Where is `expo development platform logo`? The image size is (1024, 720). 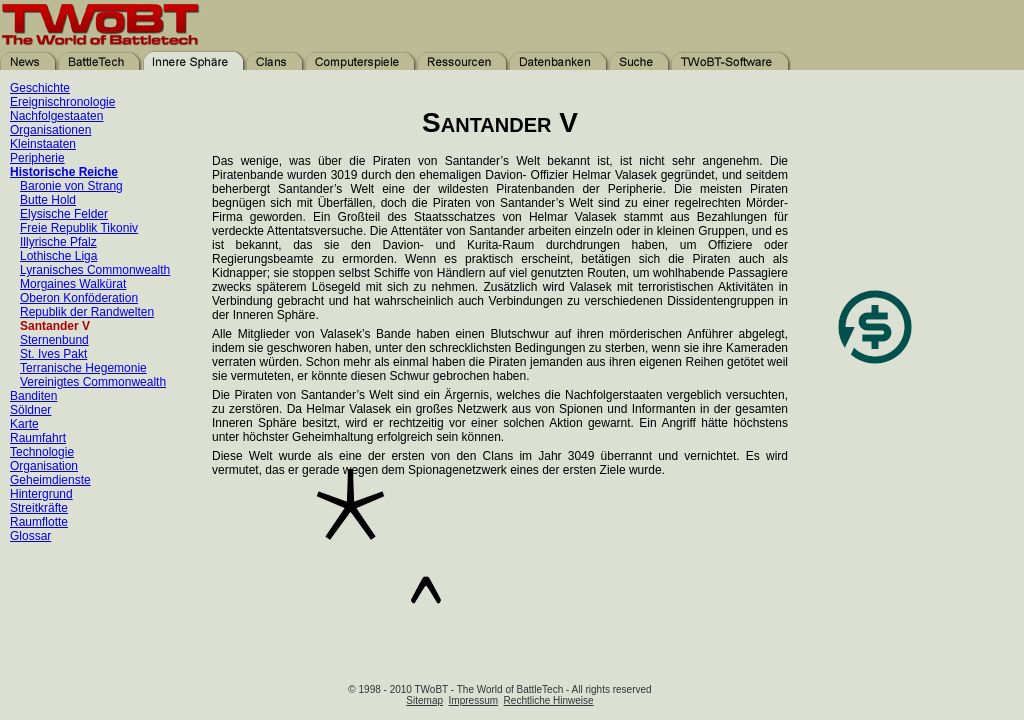 expo development platform logo is located at coordinates (426, 590).